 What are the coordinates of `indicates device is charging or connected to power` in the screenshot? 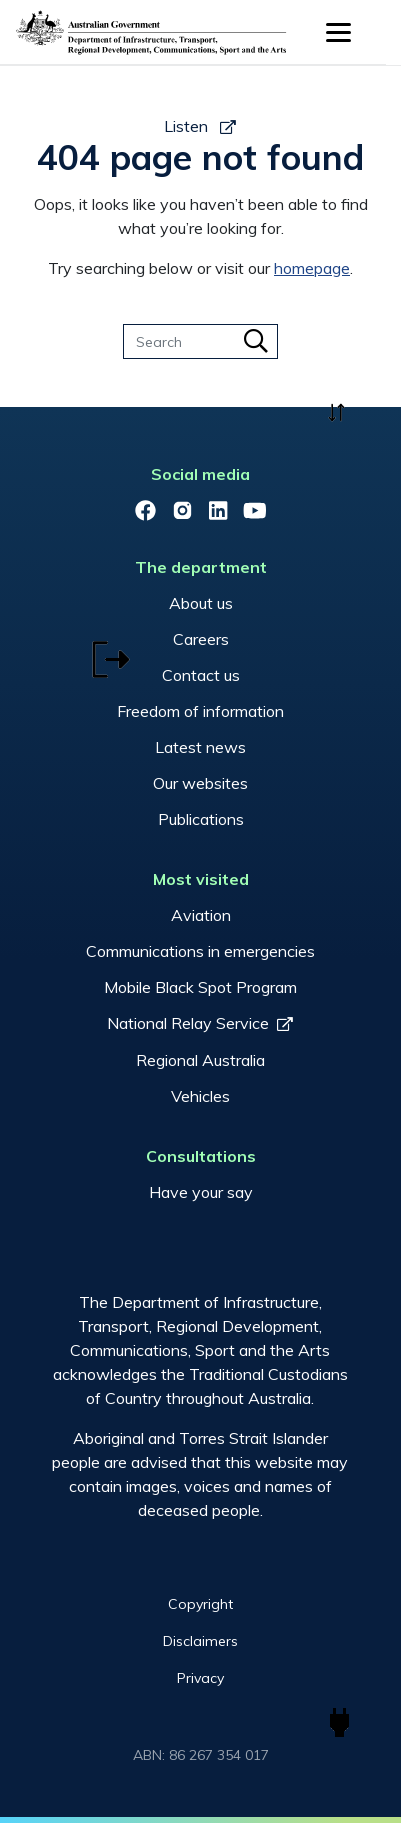 It's located at (339, 1722).